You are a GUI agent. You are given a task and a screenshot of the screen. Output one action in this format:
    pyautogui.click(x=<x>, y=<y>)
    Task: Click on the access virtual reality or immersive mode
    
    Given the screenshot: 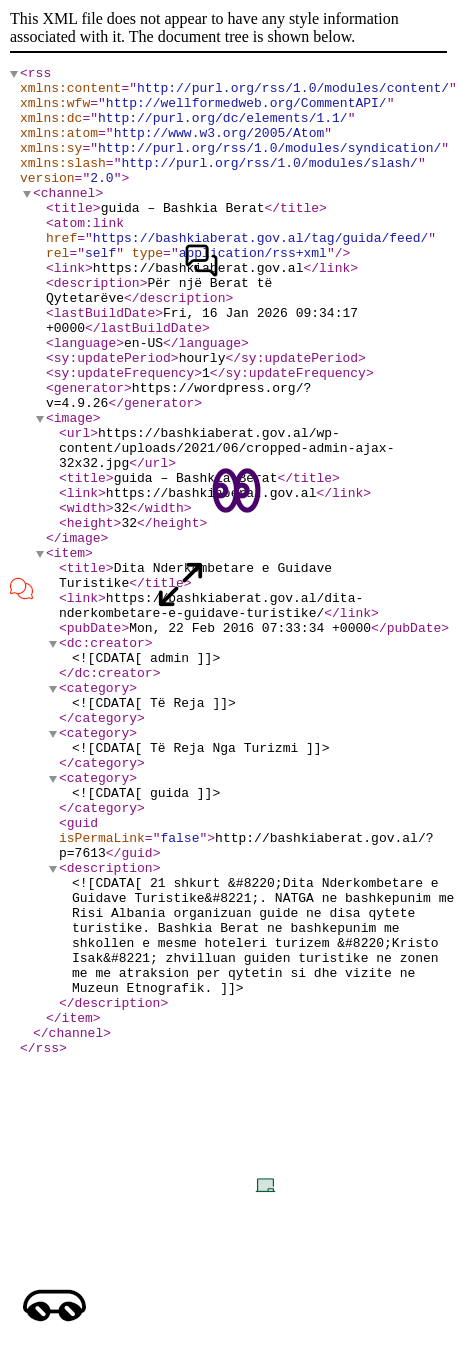 What is the action you would take?
    pyautogui.click(x=54, y=1305)
    